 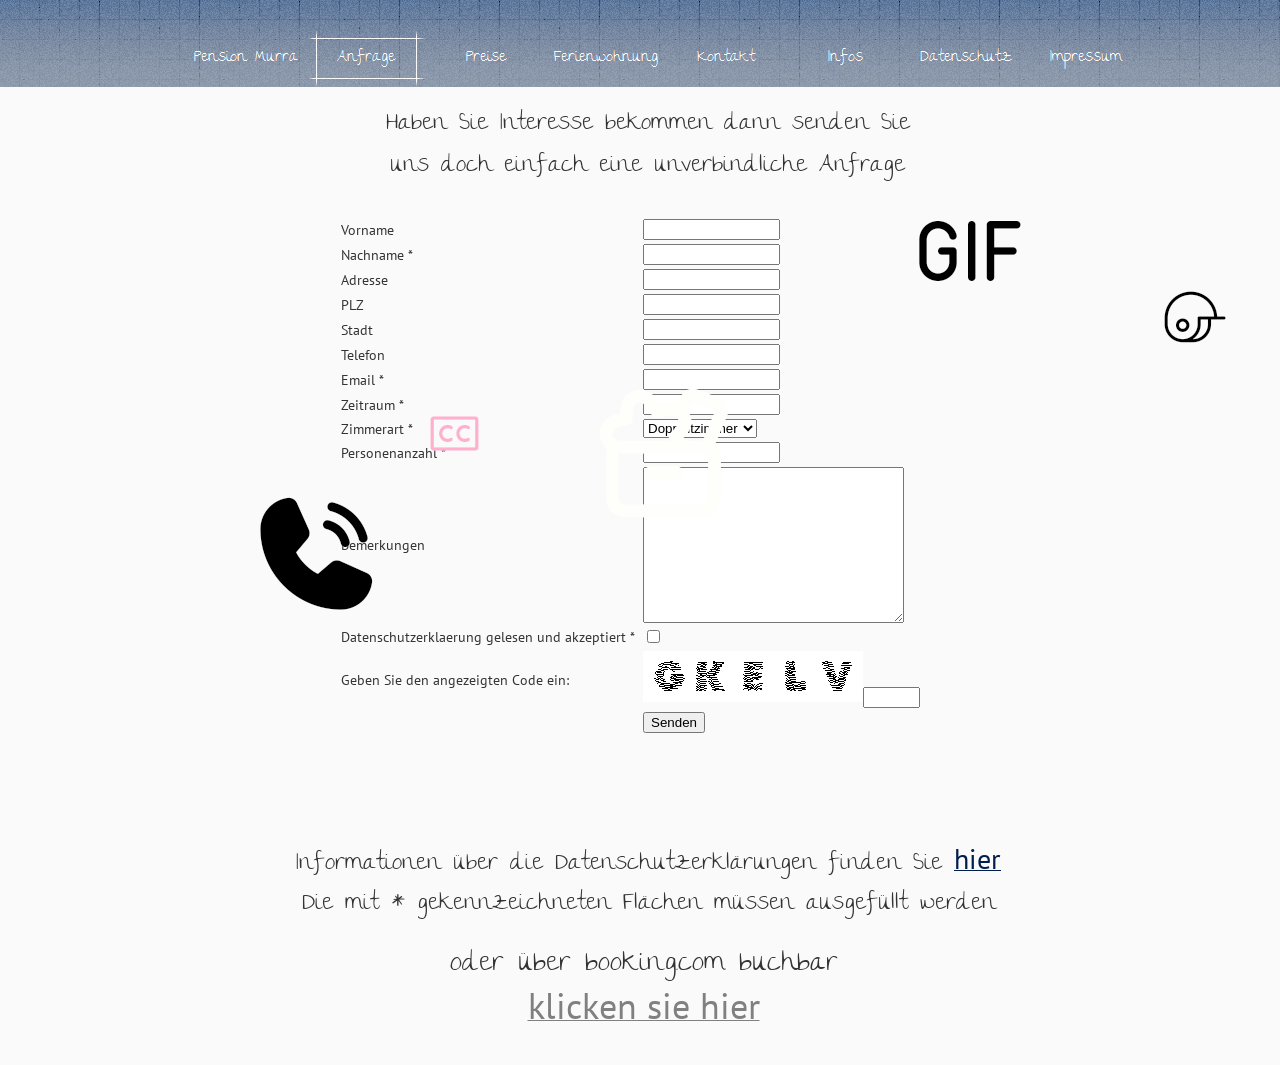 I want to click on make a phone call, so click(x=318, y=551).